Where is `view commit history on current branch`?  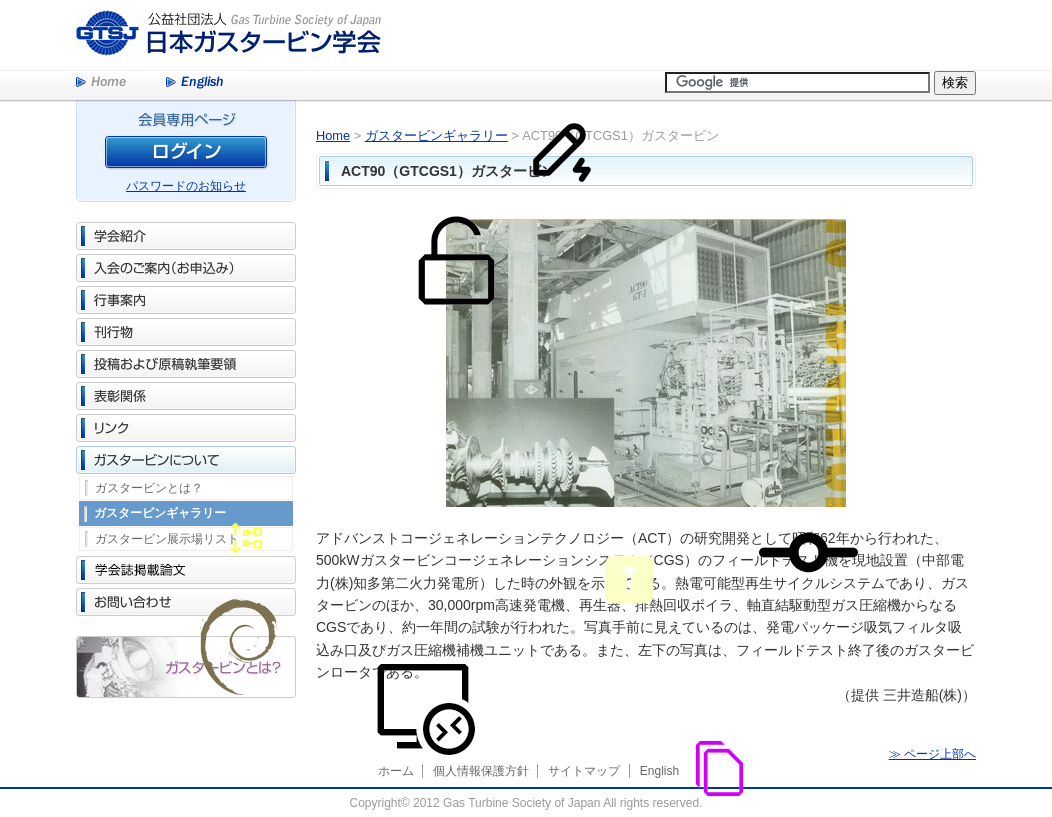 view commit history on current branch is located at coordinates (808, 552).